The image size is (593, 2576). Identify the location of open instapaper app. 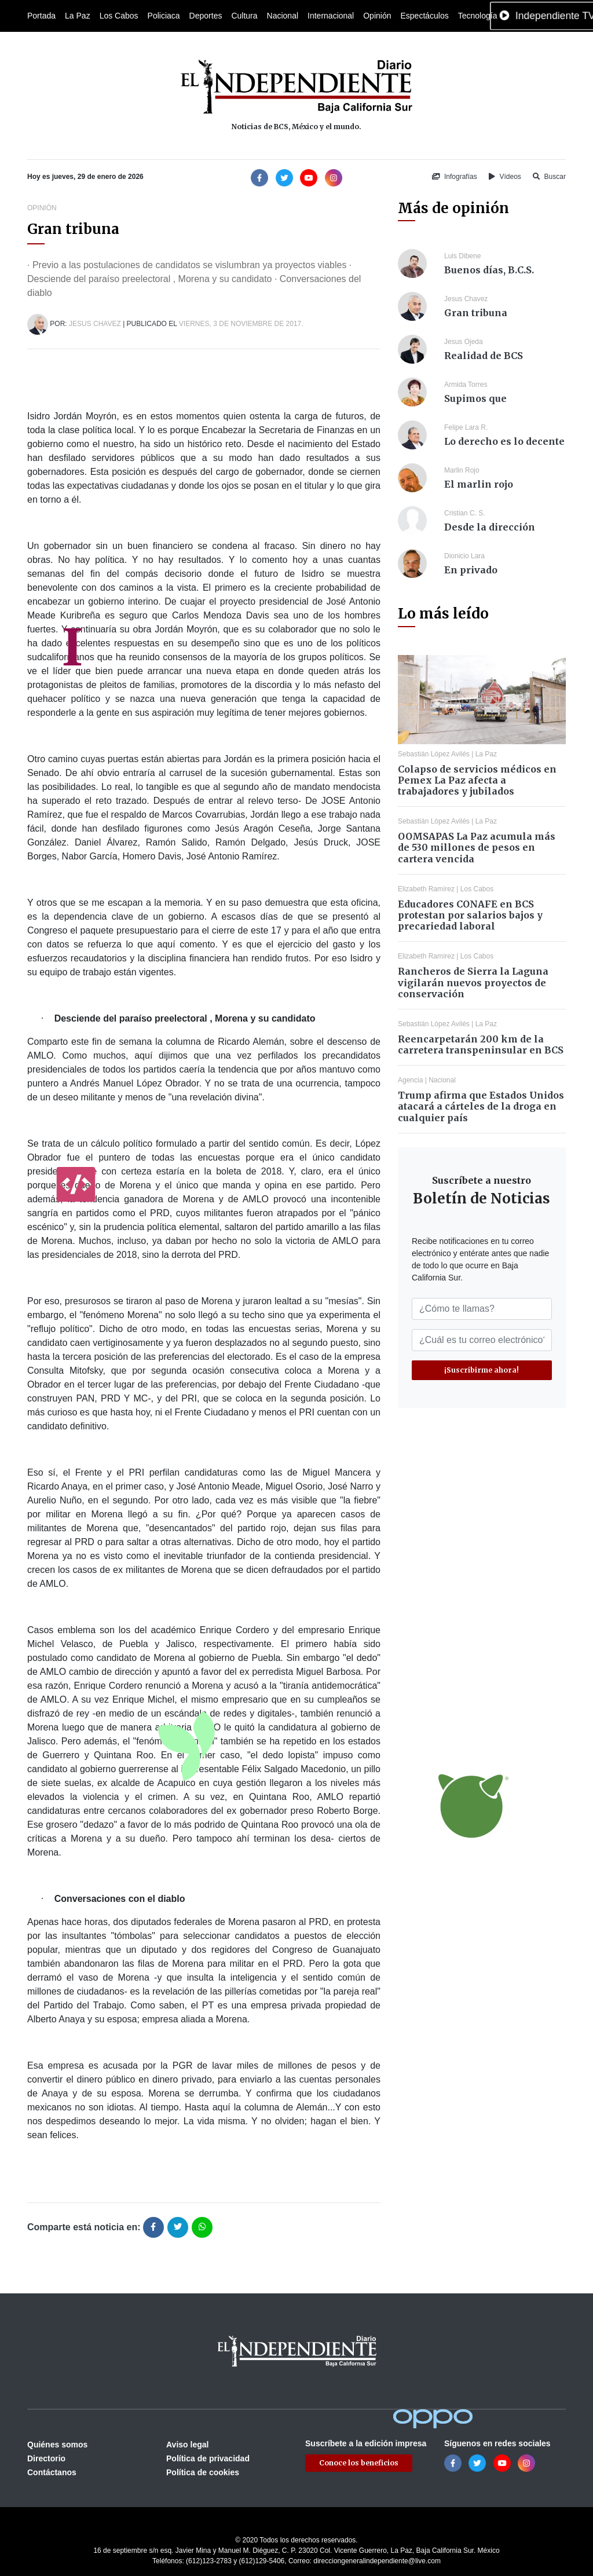
(72, 647).